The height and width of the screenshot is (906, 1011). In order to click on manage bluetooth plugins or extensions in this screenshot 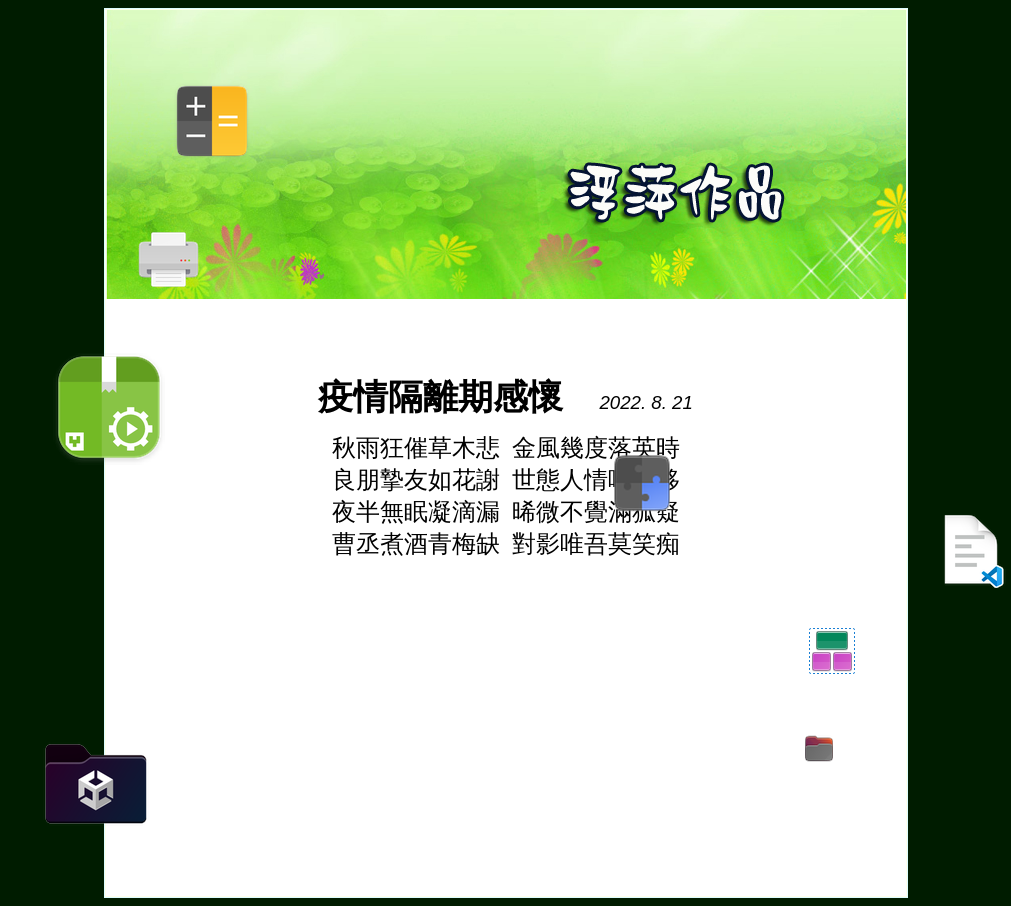, I will do `click(642, 483)`.